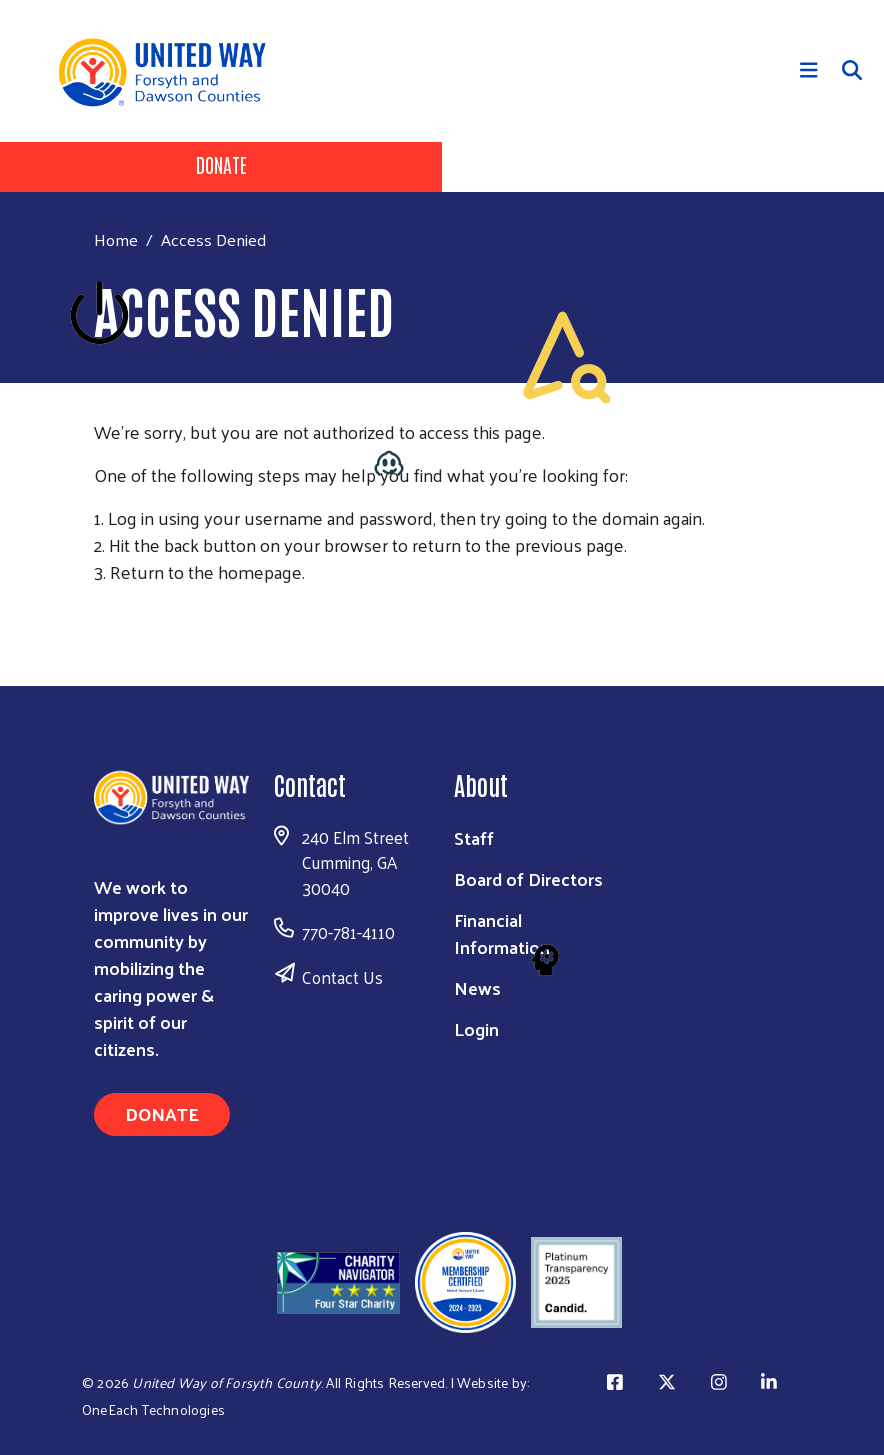  I want to click on access mental health or psychology features, so click(545, 960).